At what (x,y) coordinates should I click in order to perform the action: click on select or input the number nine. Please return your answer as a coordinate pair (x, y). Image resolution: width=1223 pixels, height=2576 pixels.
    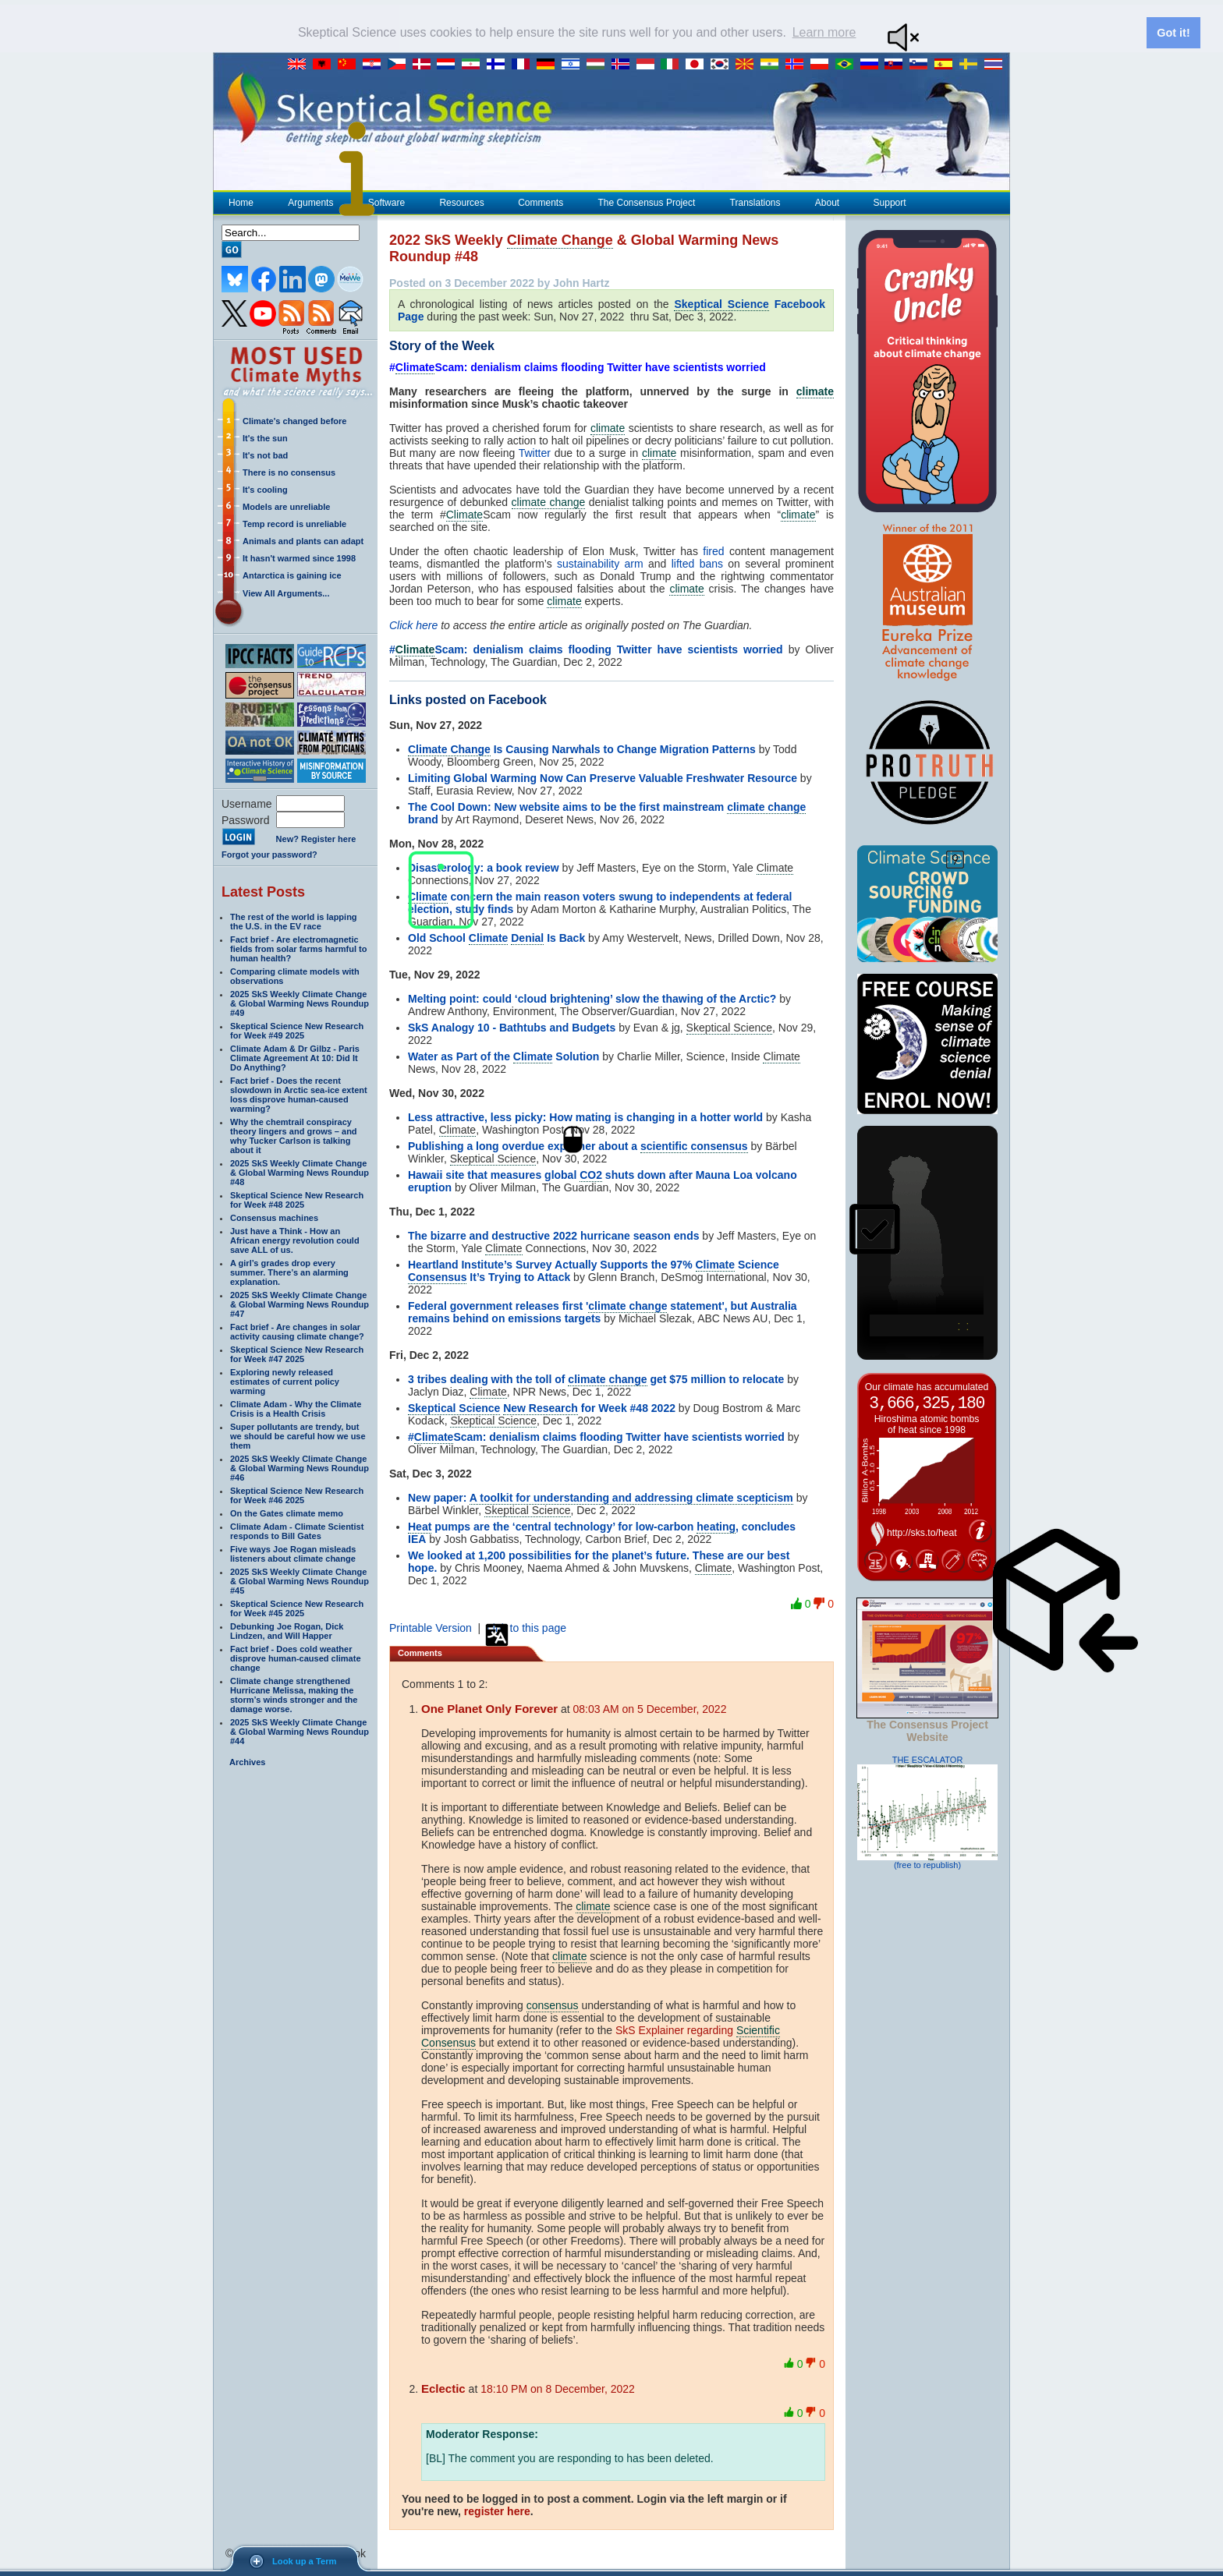
    Looking at the image, I should click on (955, 859).